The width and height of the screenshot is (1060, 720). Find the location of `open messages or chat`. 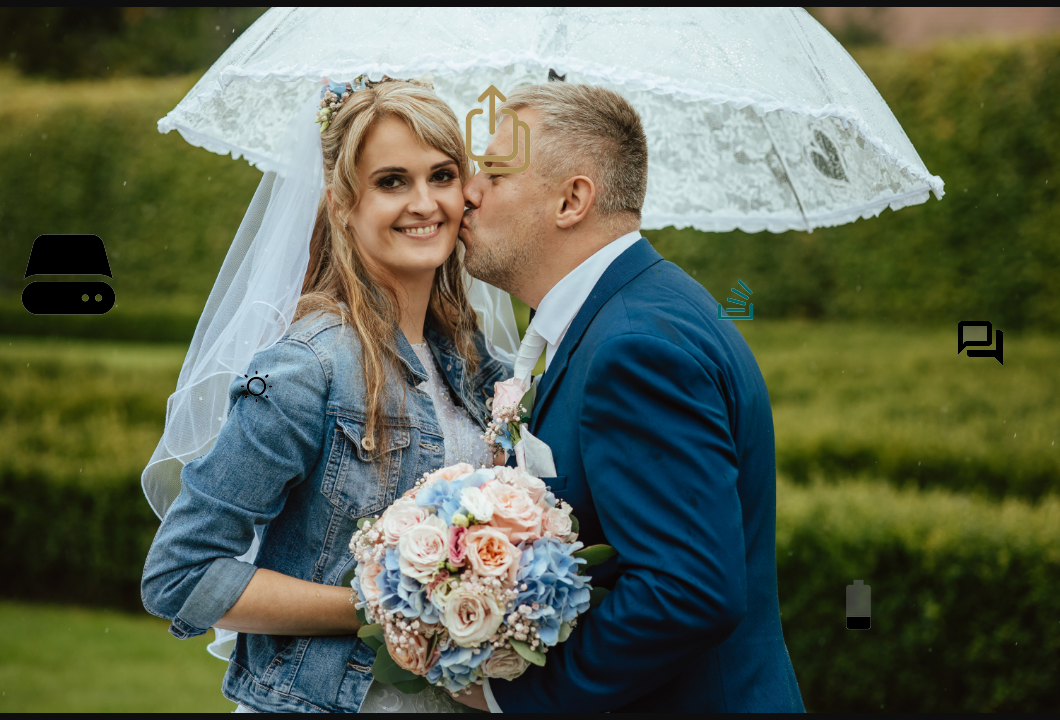

open messages or chat is located at coordinates (980, 343).